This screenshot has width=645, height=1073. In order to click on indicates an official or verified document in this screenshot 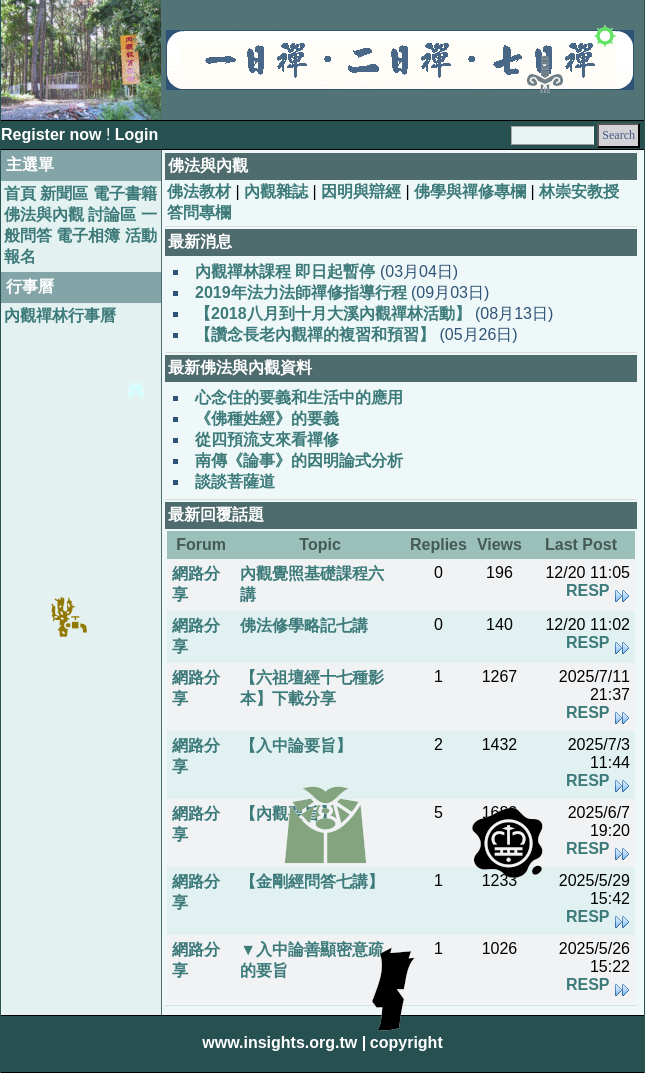, I will do `click(507, 842)`.